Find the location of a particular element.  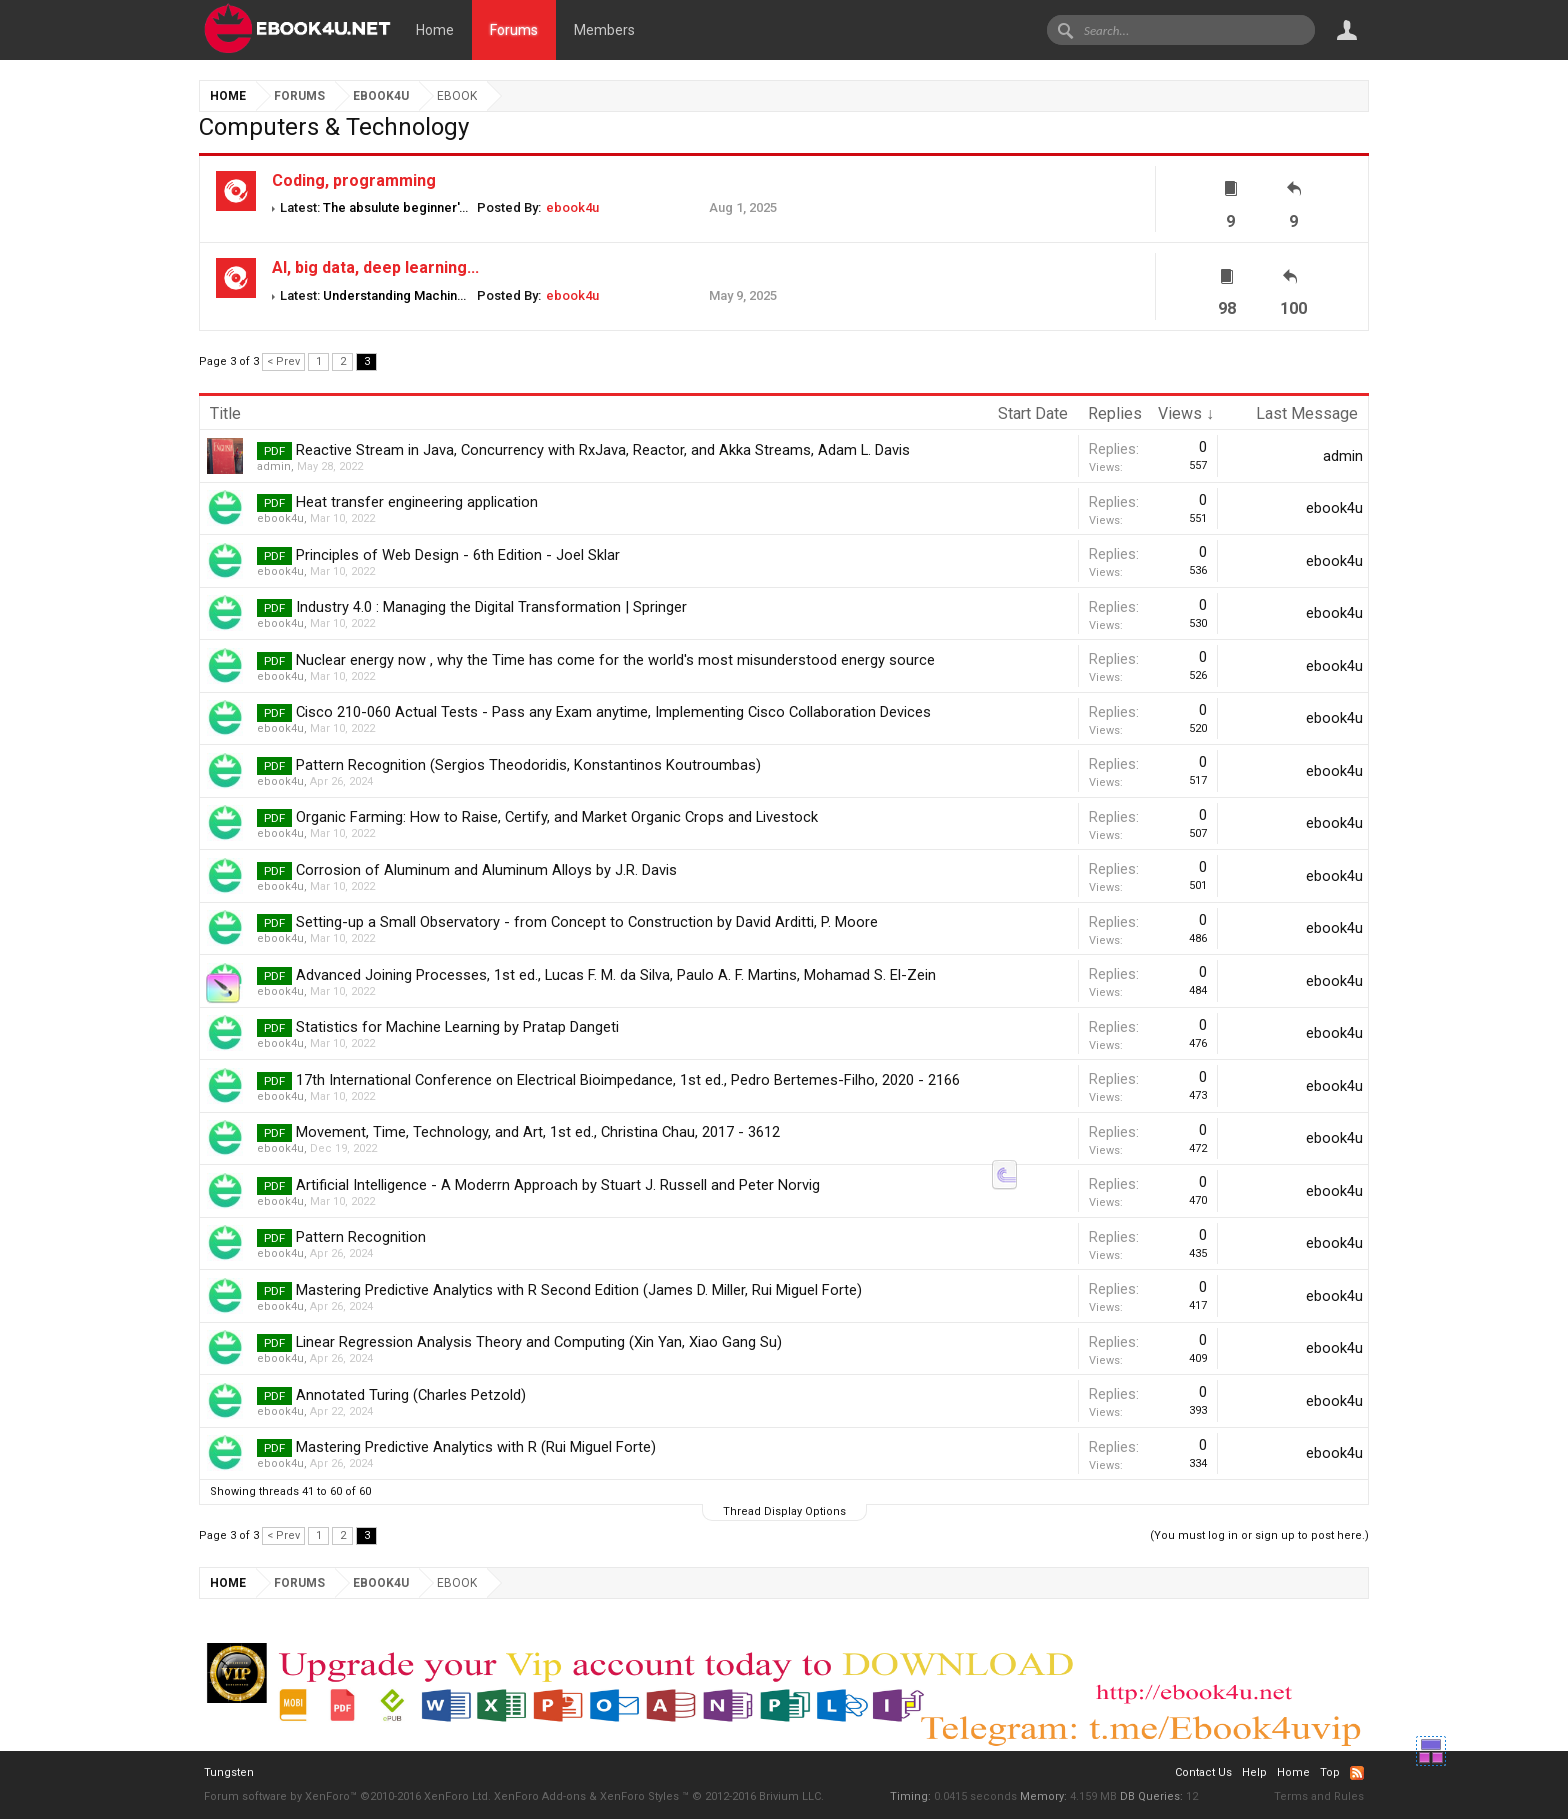

select all items in the current view is located at coordinates (1431, 1751).